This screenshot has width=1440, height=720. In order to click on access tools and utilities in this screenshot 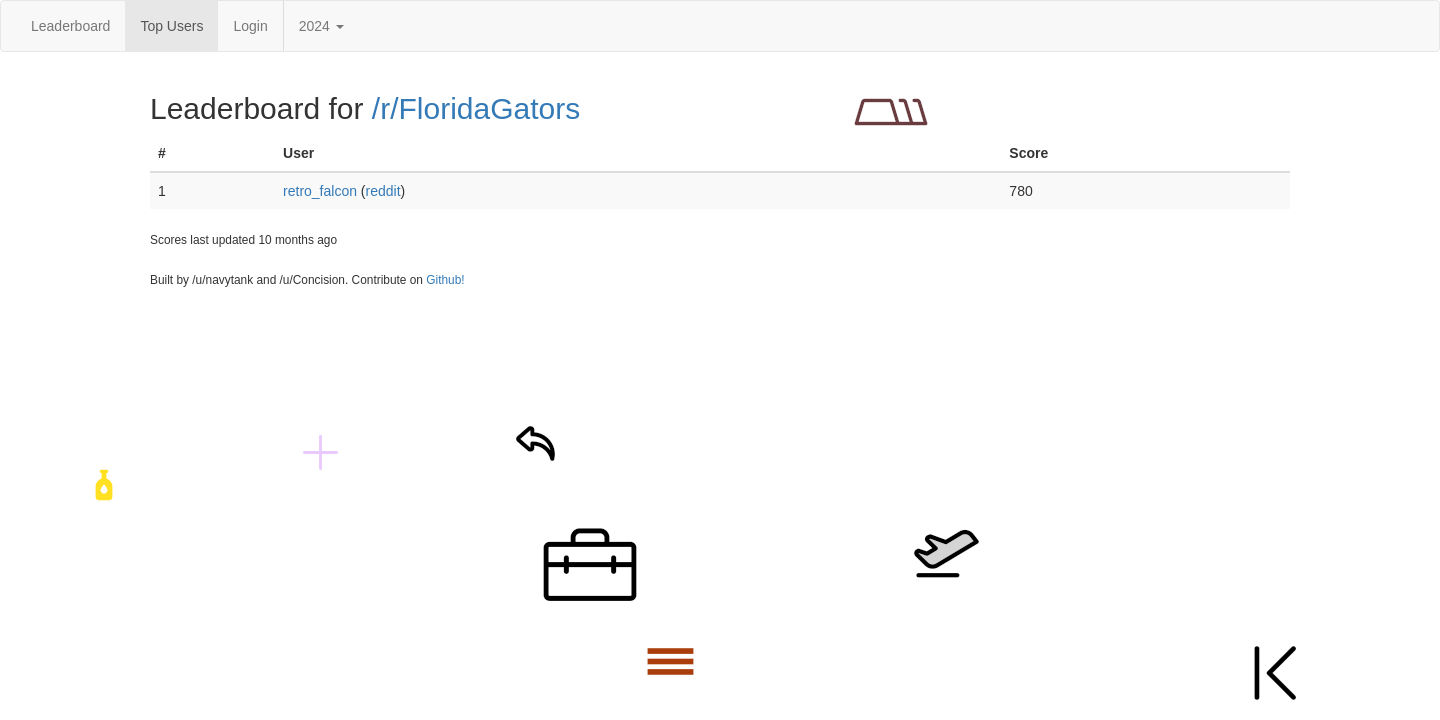, I will do `click(590, 568)`.